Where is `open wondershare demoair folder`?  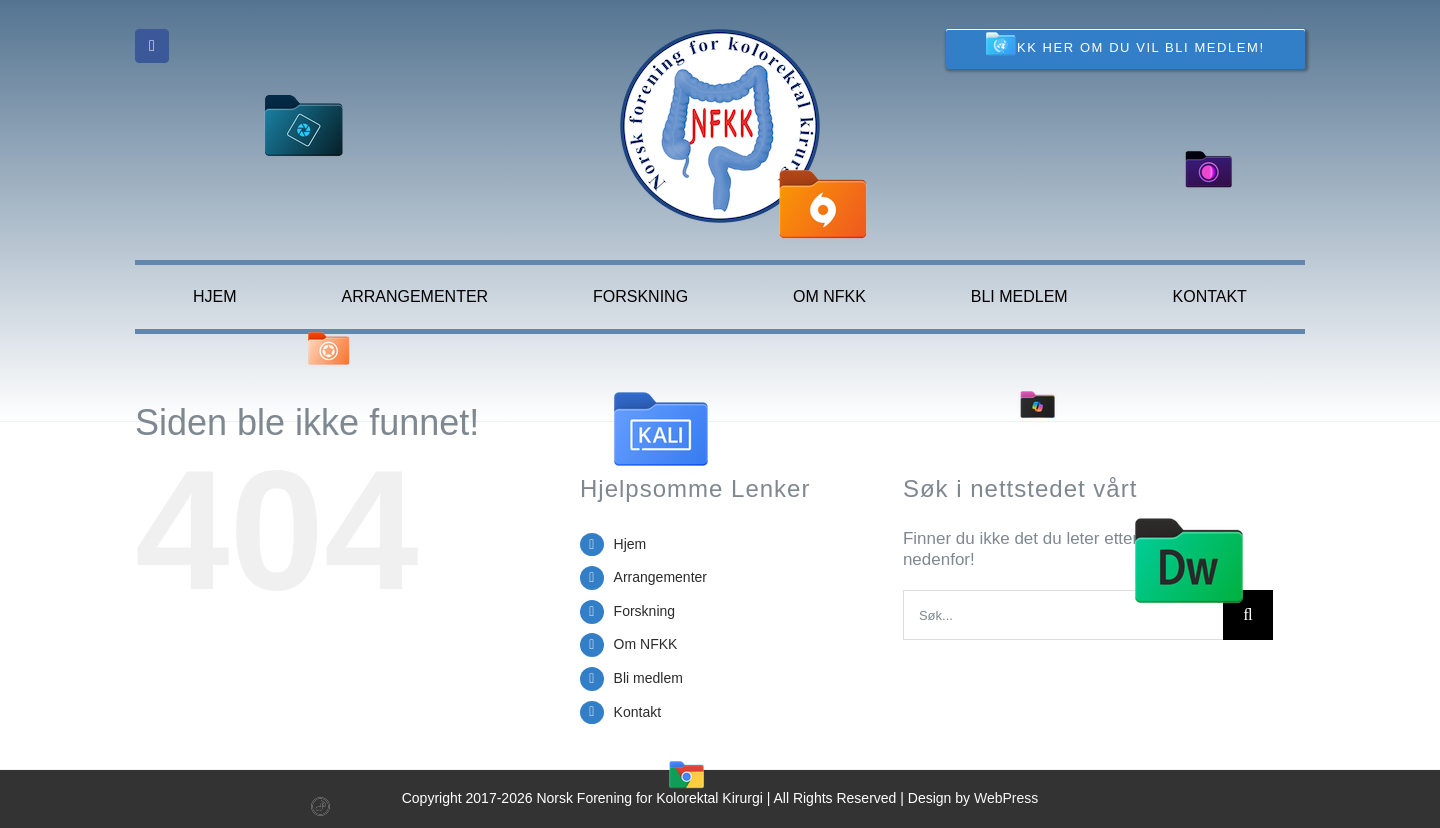
open wondershare demoair folder is located at coordinates (1208, 170).